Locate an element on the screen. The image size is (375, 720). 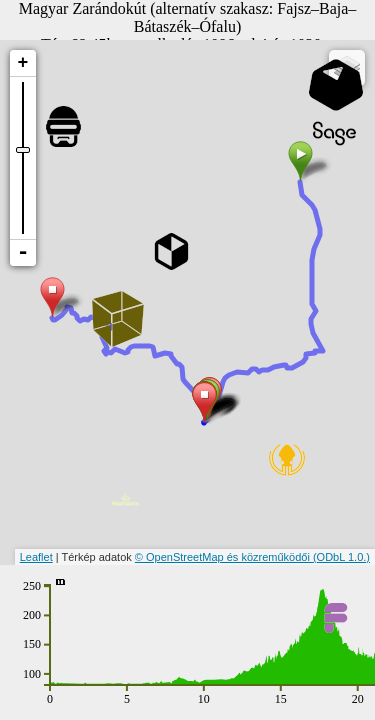
open RunKit node.js playground is located at coordinates (336, 85).